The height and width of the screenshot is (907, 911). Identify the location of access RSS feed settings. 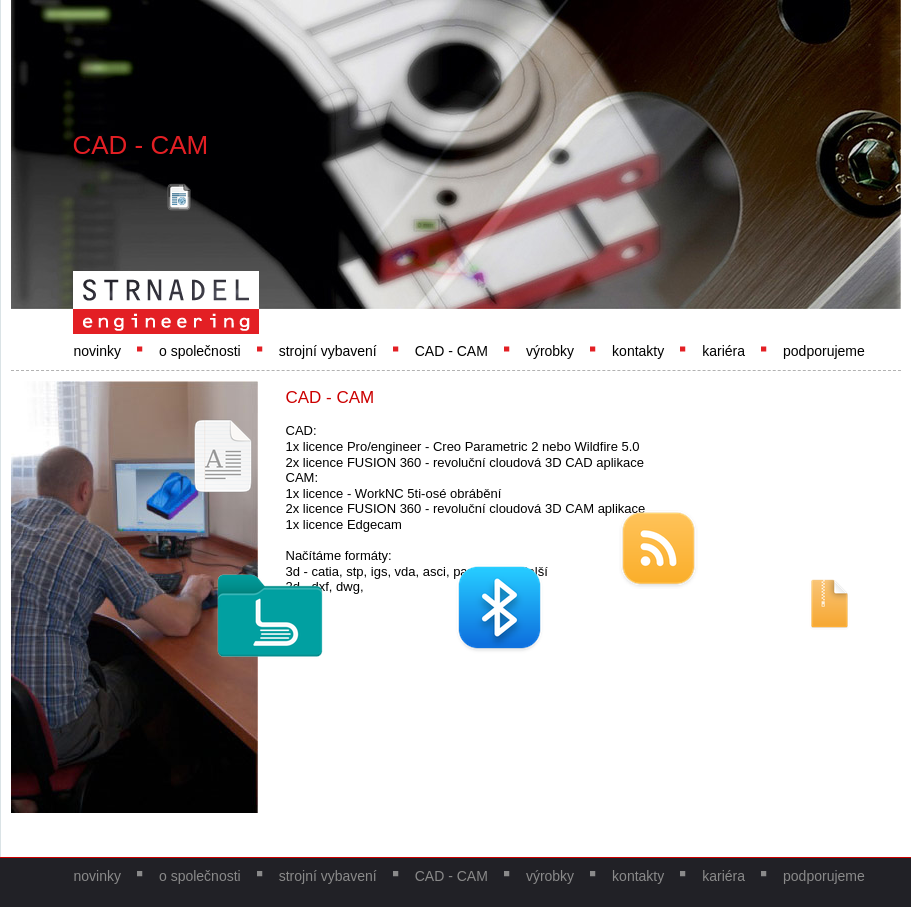
(658, 549).